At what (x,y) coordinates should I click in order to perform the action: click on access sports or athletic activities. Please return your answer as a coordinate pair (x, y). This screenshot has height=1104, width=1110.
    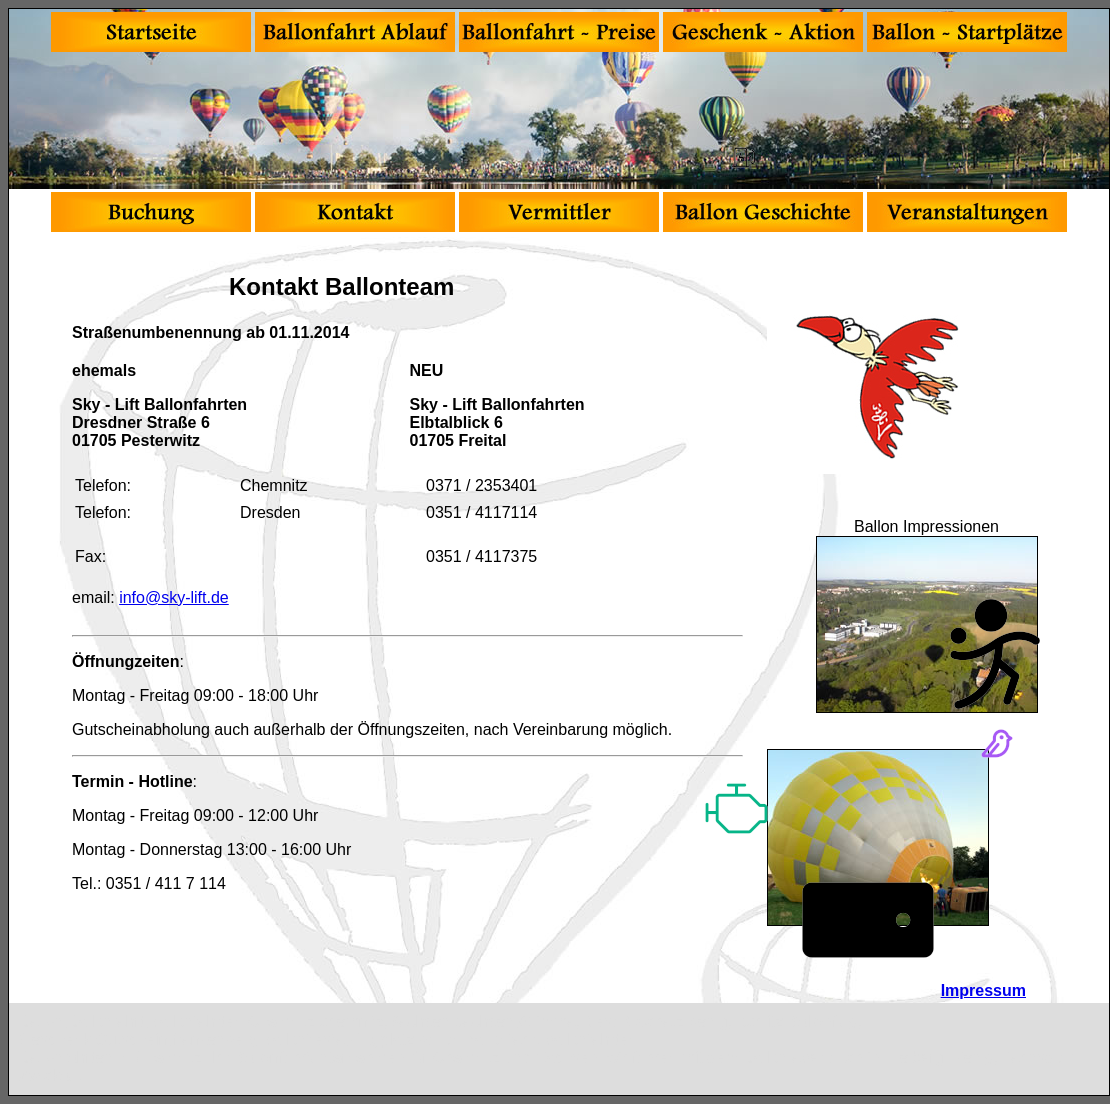
    Looking at the image, I should click on (991, 652).